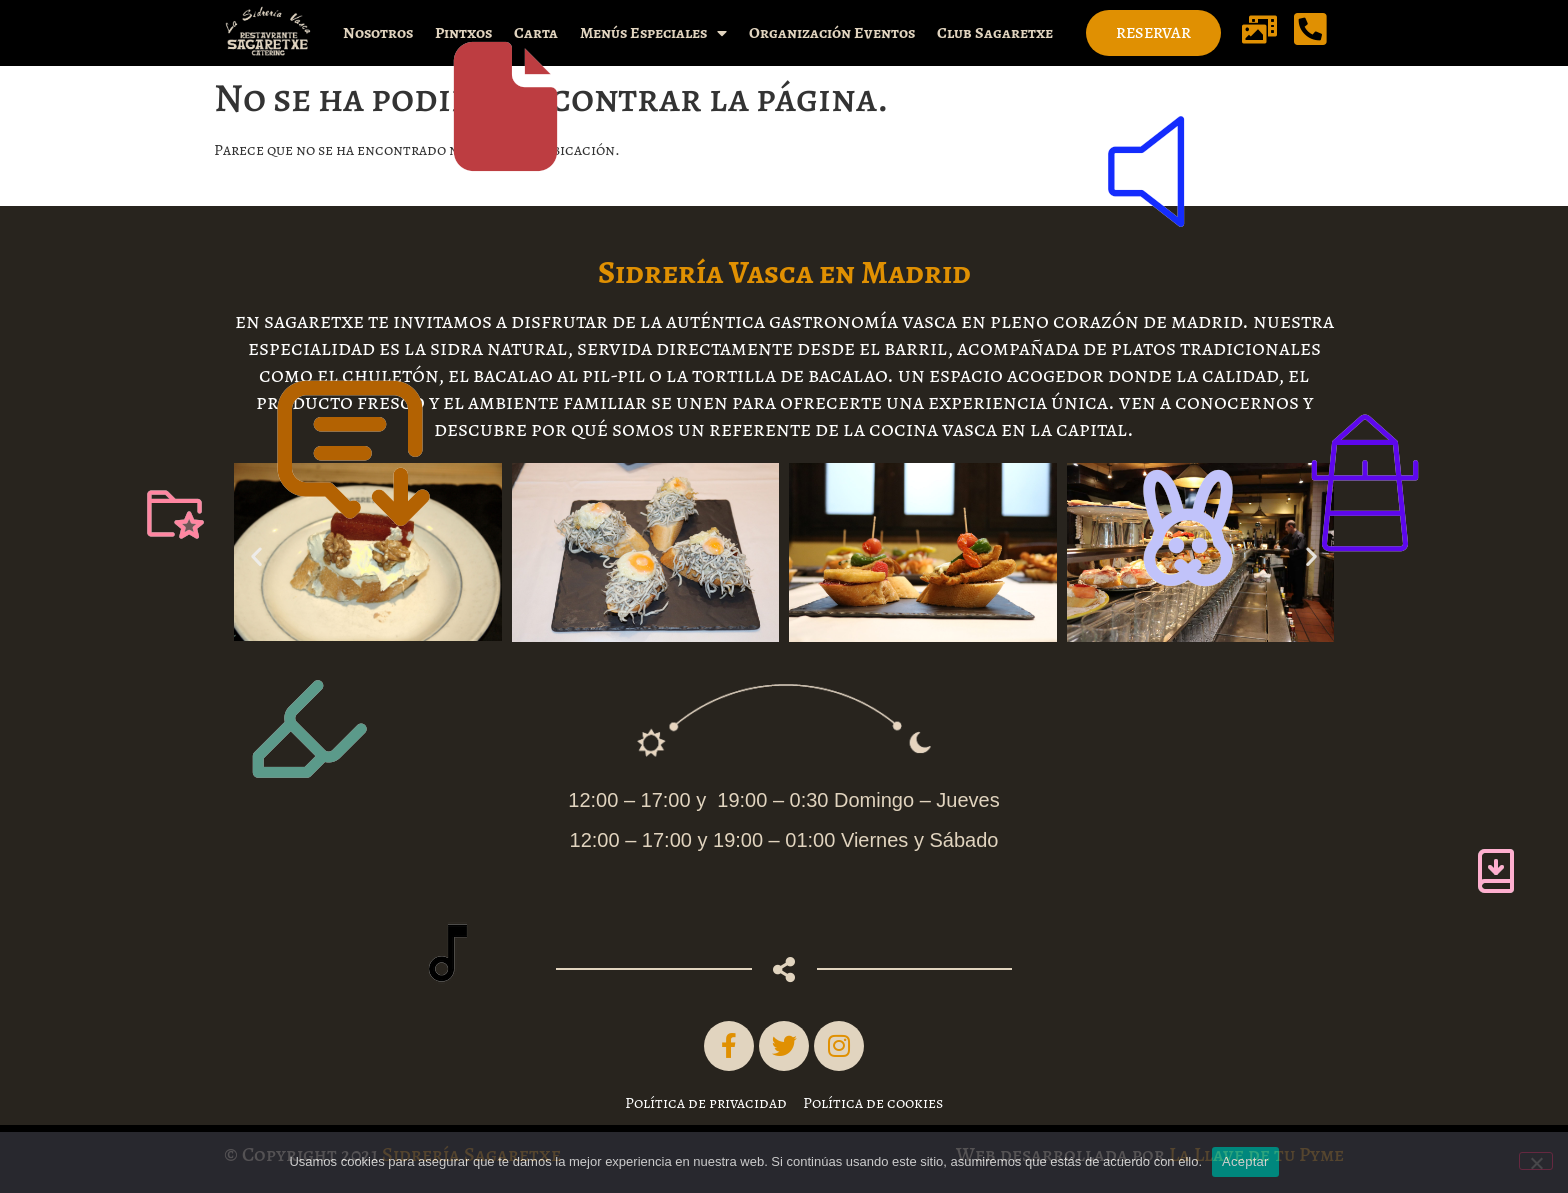 This screenshot has width=1568, height=1193. What do you see at coordinates (307, 729) in the screenshot?
I see `highlight or mark selected text` at bounding box center [307, 729].